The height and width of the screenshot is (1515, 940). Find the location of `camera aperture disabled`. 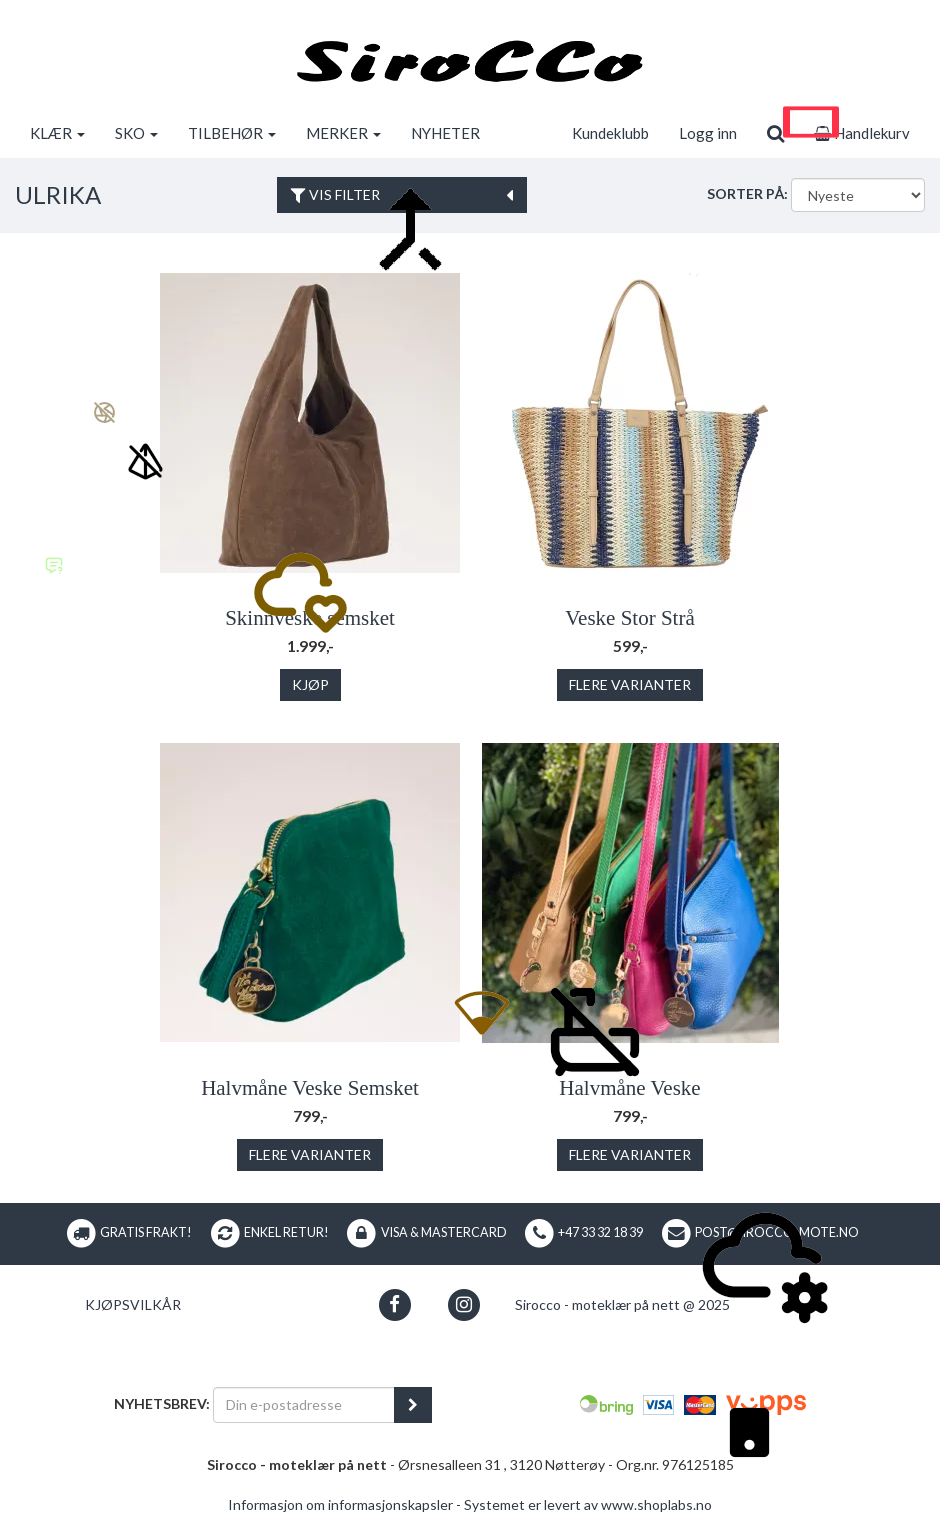

camera aperture disabled is located at coordinates (104, 412).